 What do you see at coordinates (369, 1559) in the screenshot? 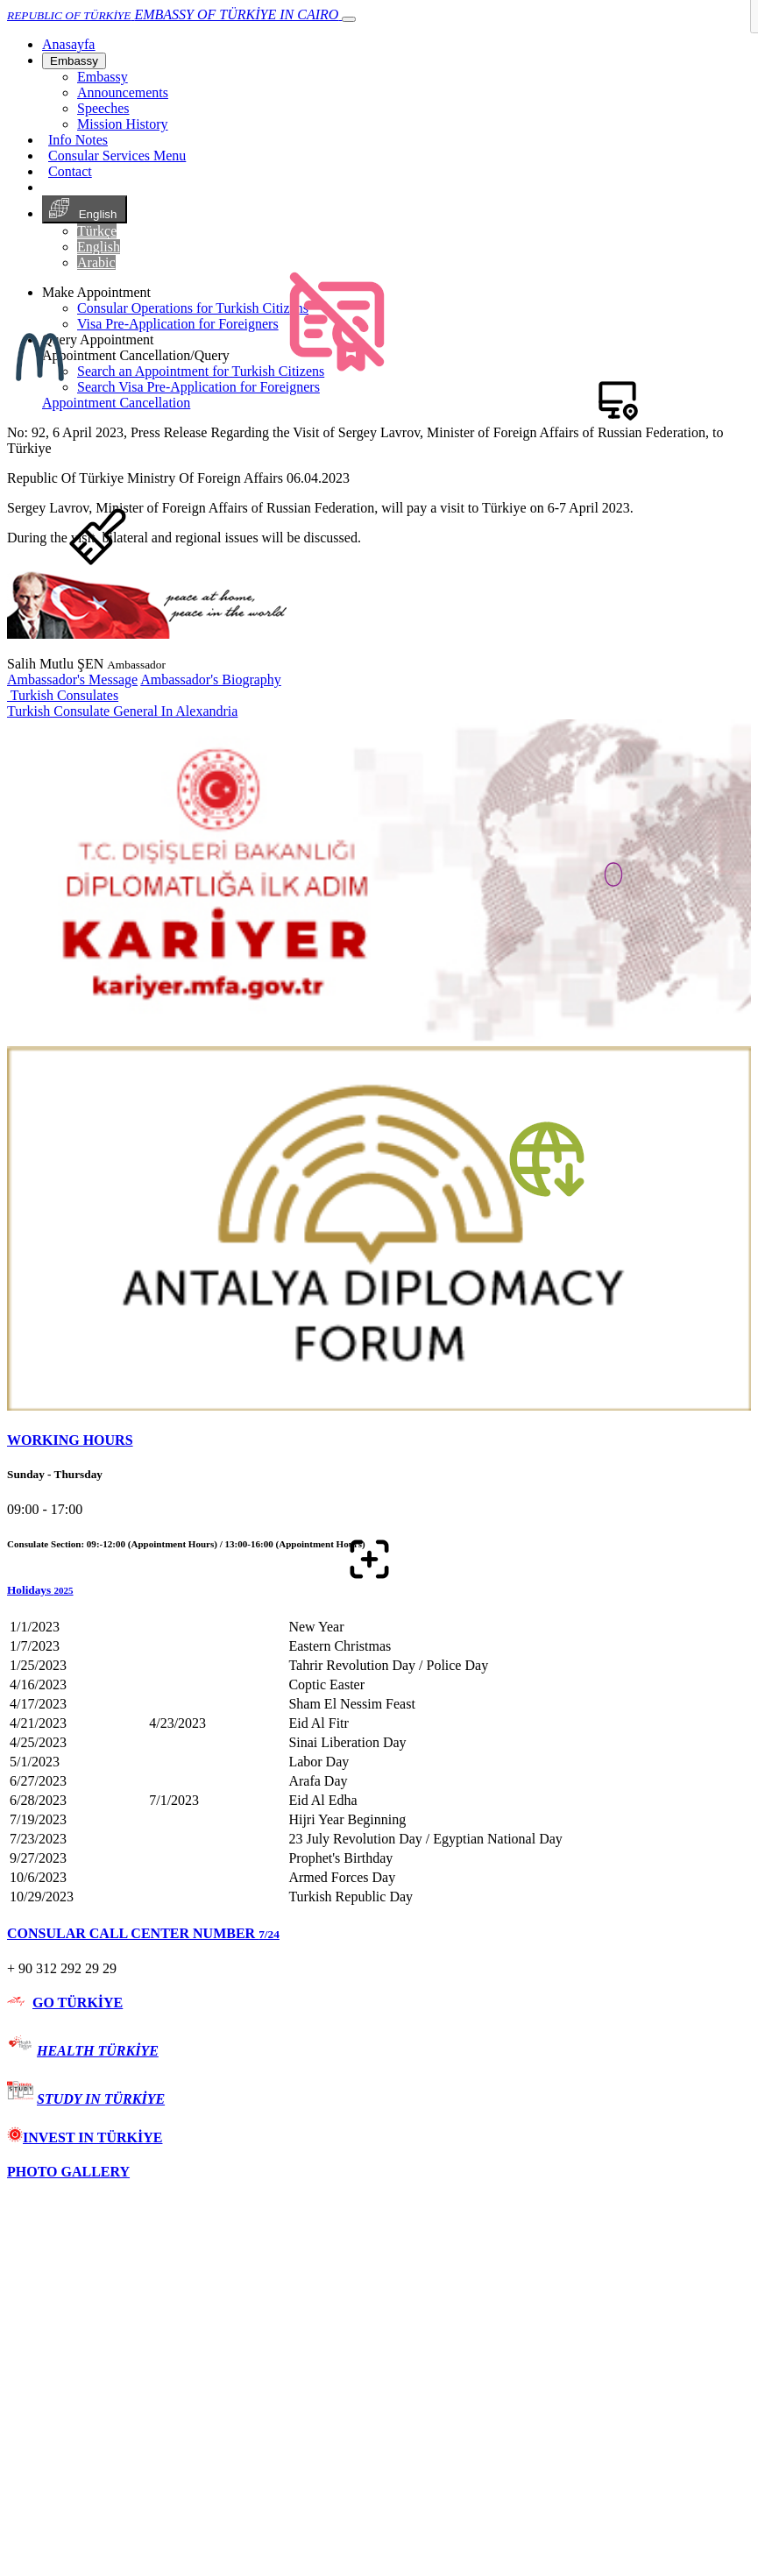
I see `center or focus on current location` at bounding box center [369, 1559].